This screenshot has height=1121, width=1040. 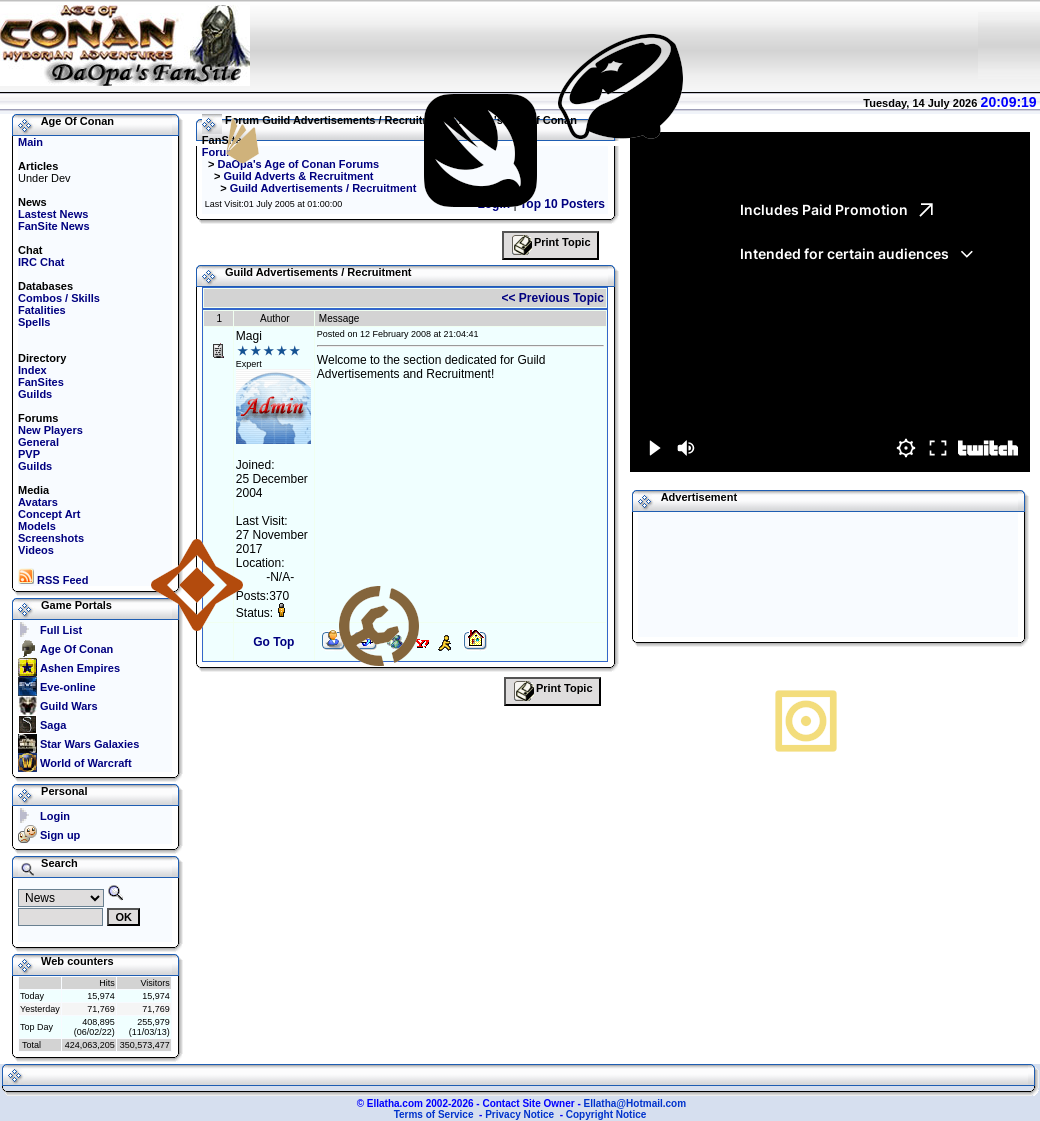 What do you see at coordinates (806, 721) in the screenshot?
I see `adjust speaker or audio output settings` at bounding box center [806, 721].